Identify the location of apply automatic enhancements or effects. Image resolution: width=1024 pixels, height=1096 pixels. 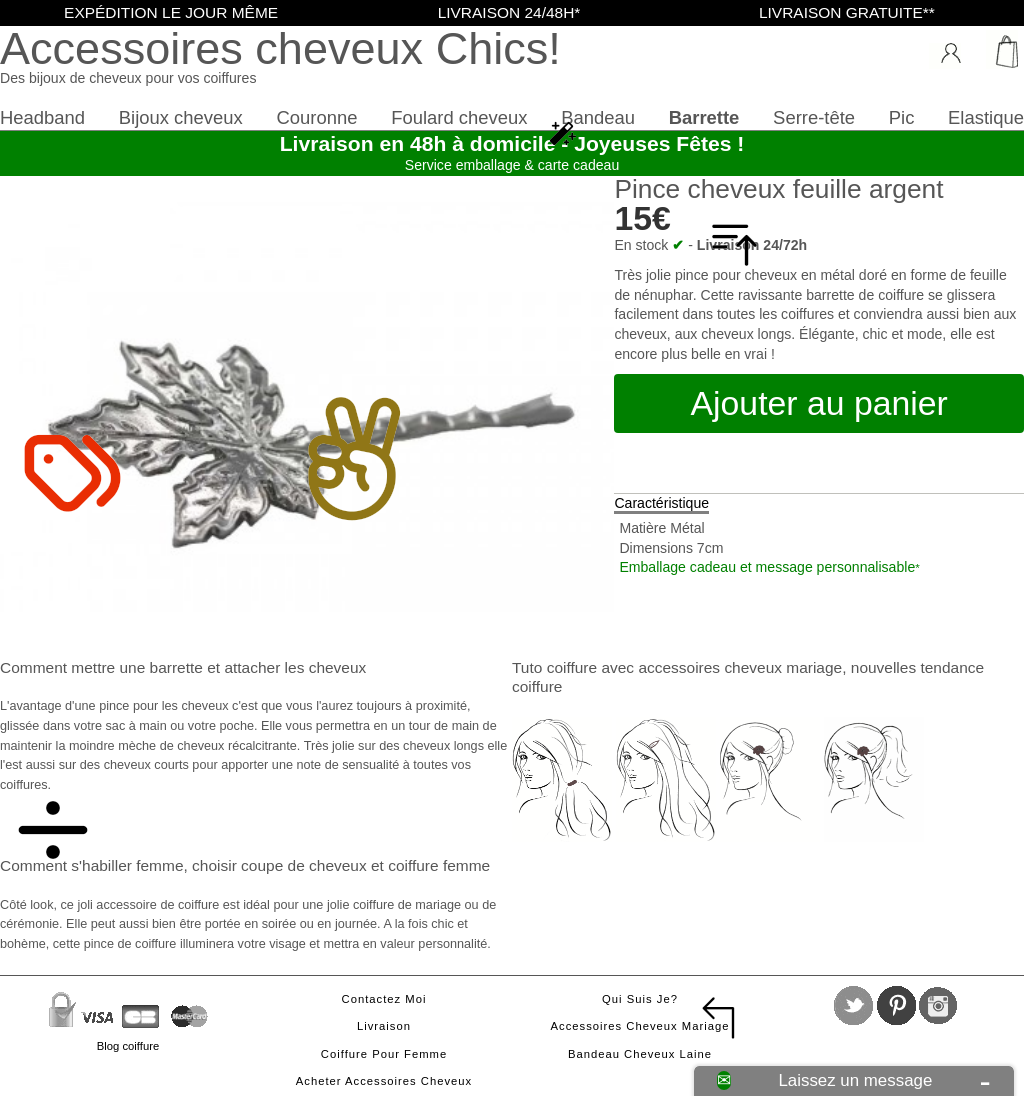
(561, 133).